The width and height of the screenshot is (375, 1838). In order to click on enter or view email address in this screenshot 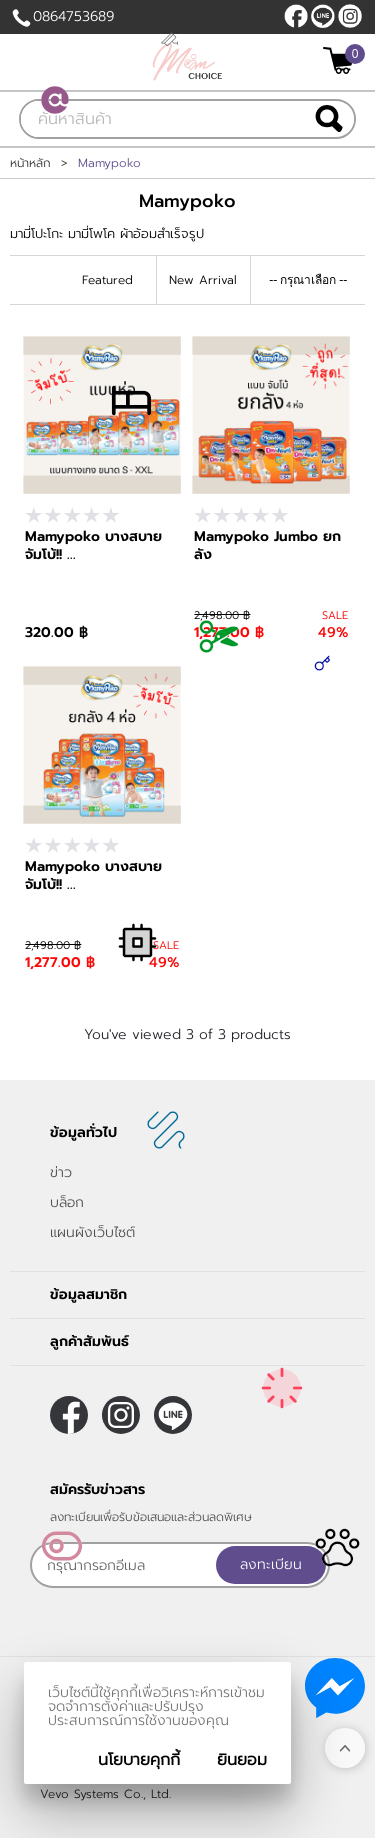, I will do `click(55, 100)`.